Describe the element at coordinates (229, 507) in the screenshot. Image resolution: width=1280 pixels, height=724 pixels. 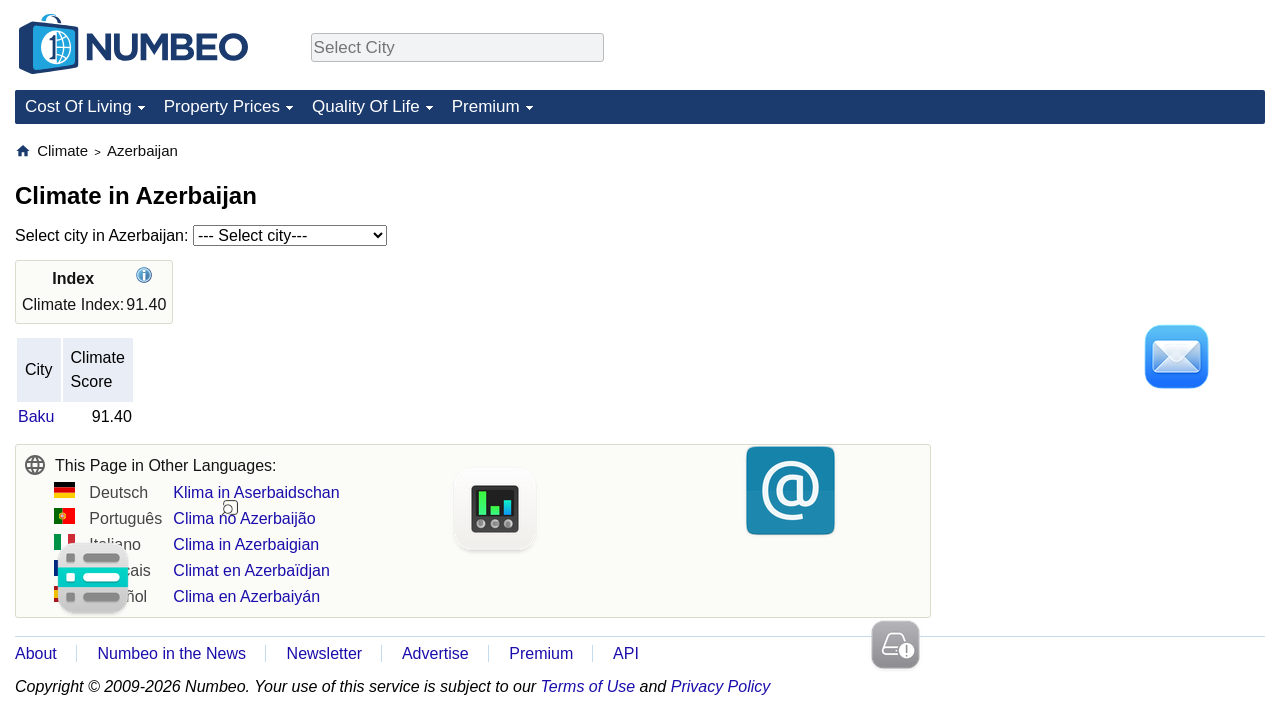
I see `open image viewer application` at that location.